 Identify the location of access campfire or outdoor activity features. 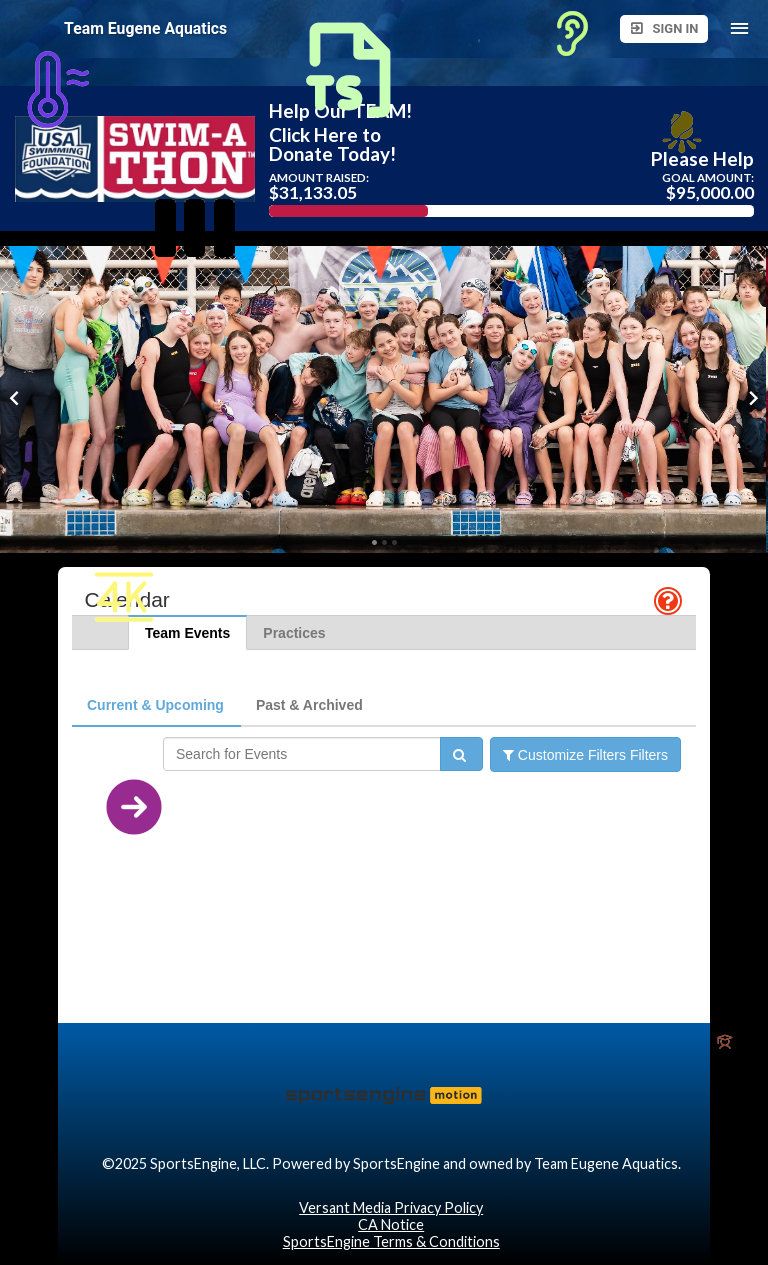
(682, 132).